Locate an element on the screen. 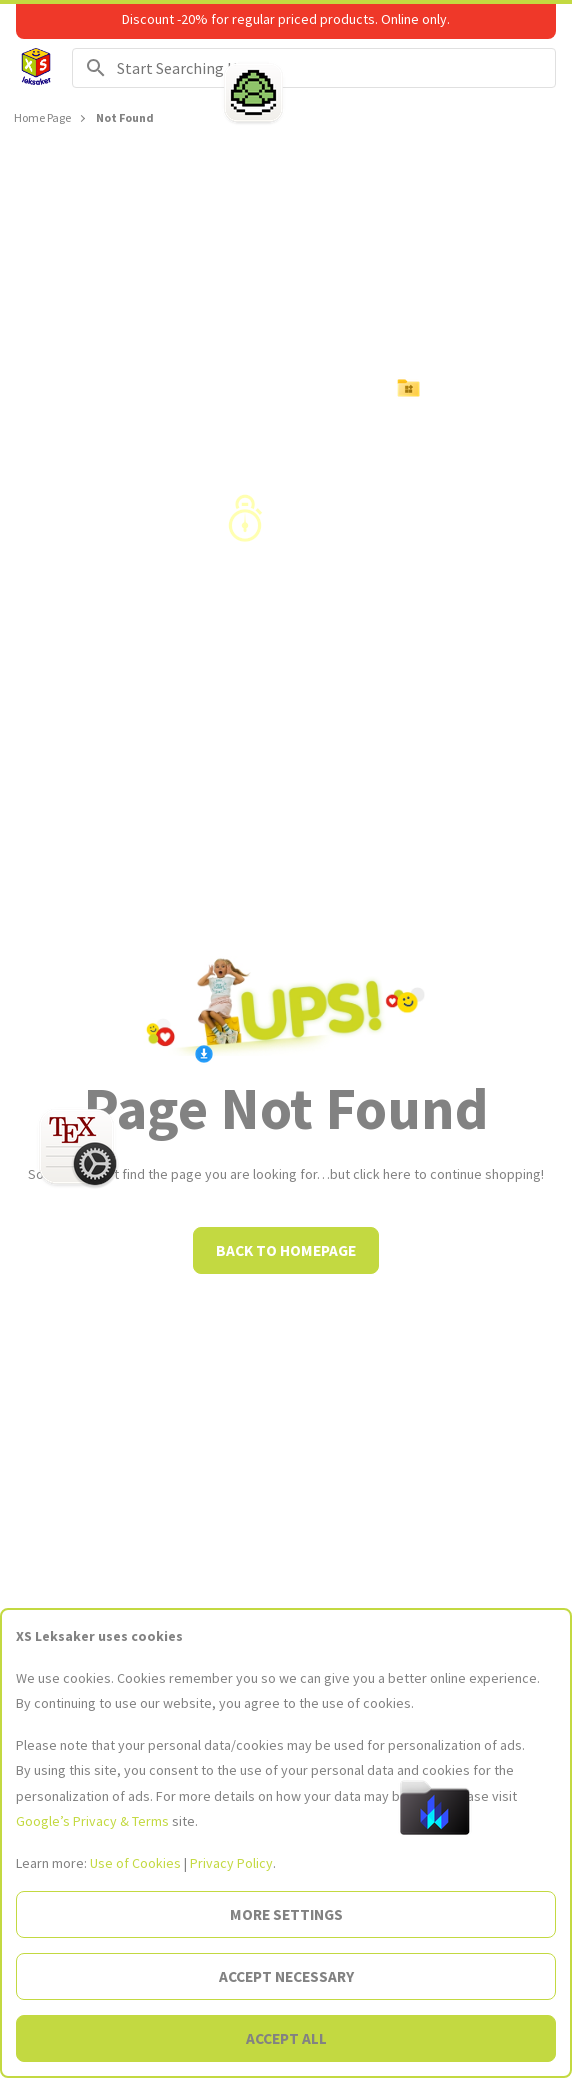 The width and height of the screenshot is (572, 2078). open the apps folder is located at coordinates (408, 388).